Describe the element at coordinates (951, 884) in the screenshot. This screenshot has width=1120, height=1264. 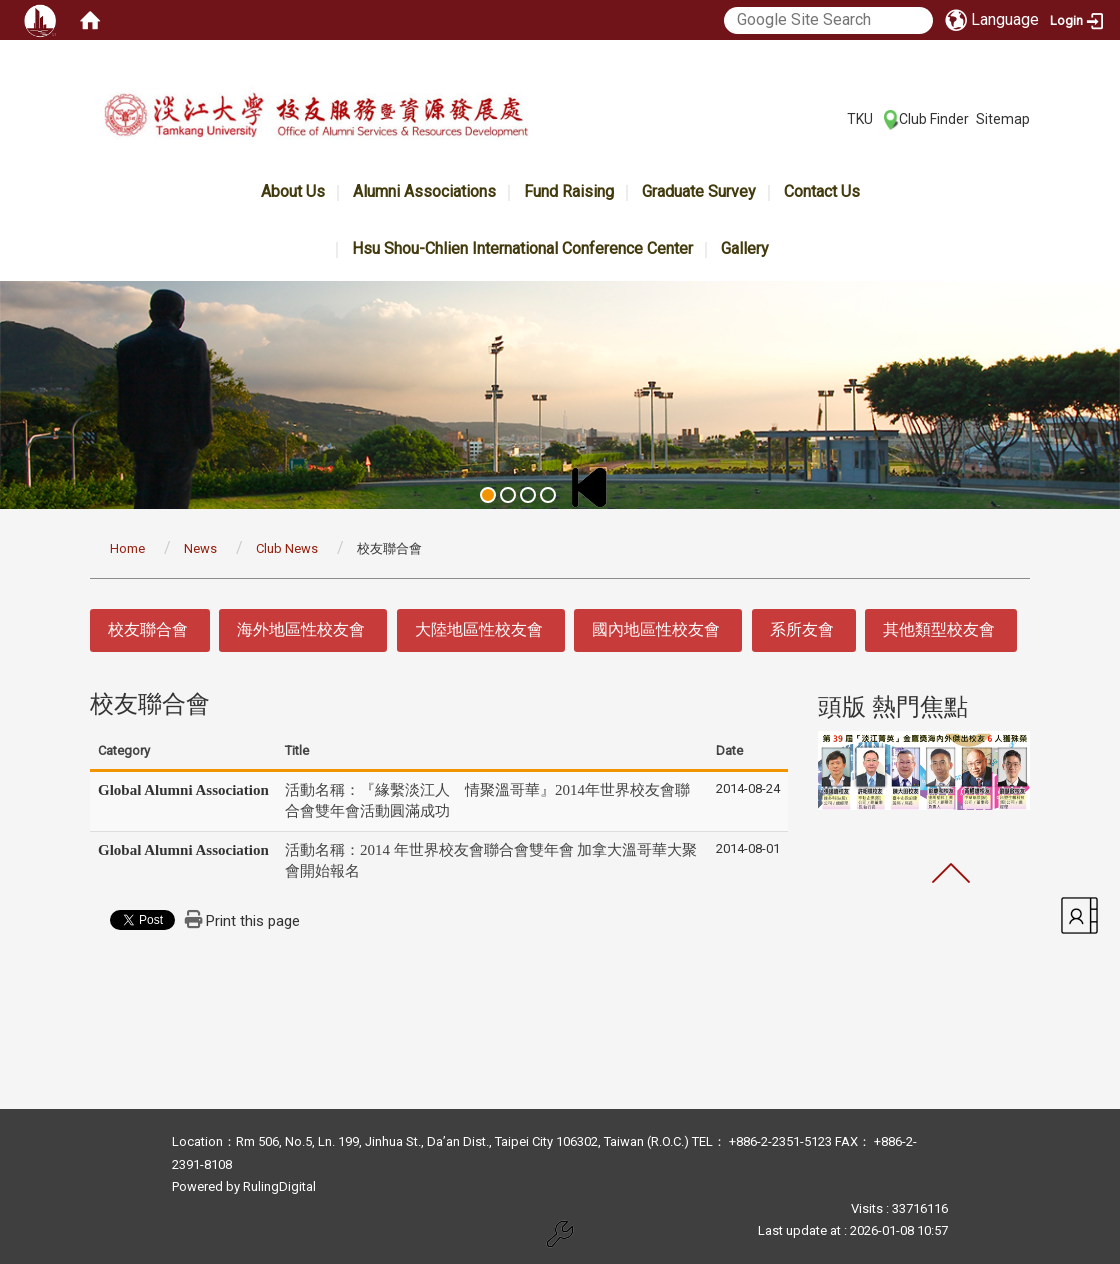
I see `collapse or minimize a section` at that location.